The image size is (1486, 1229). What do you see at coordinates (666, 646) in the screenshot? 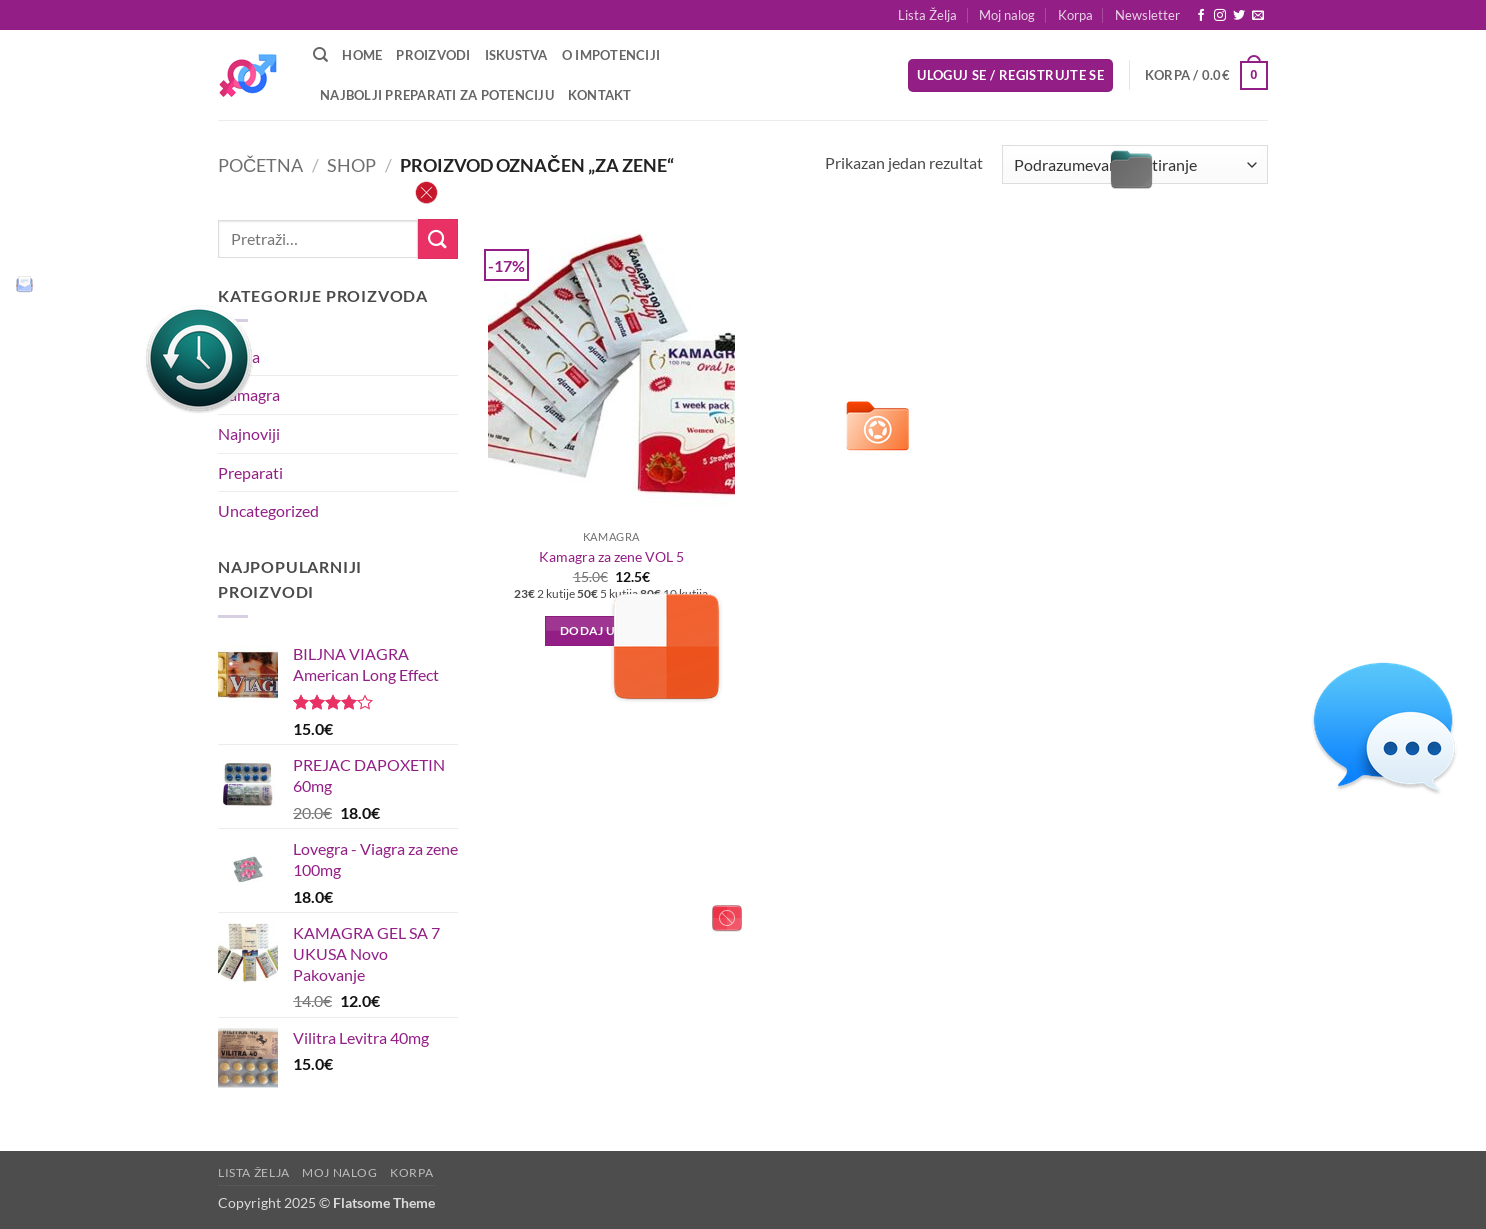
I see `switch to the top-left workspace` at bounding box center [666, 646].